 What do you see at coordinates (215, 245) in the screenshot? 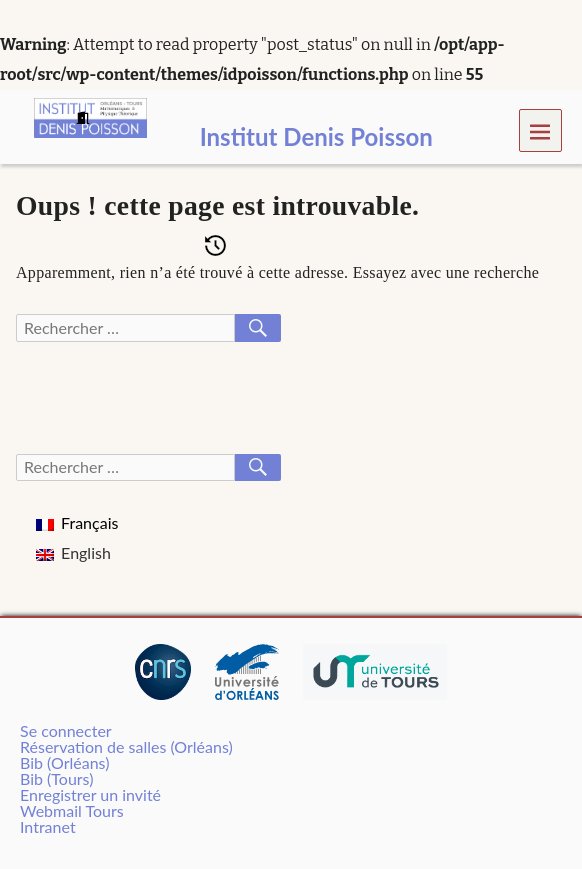
I see `view recent activity or history` at bounding box center [215, 245].